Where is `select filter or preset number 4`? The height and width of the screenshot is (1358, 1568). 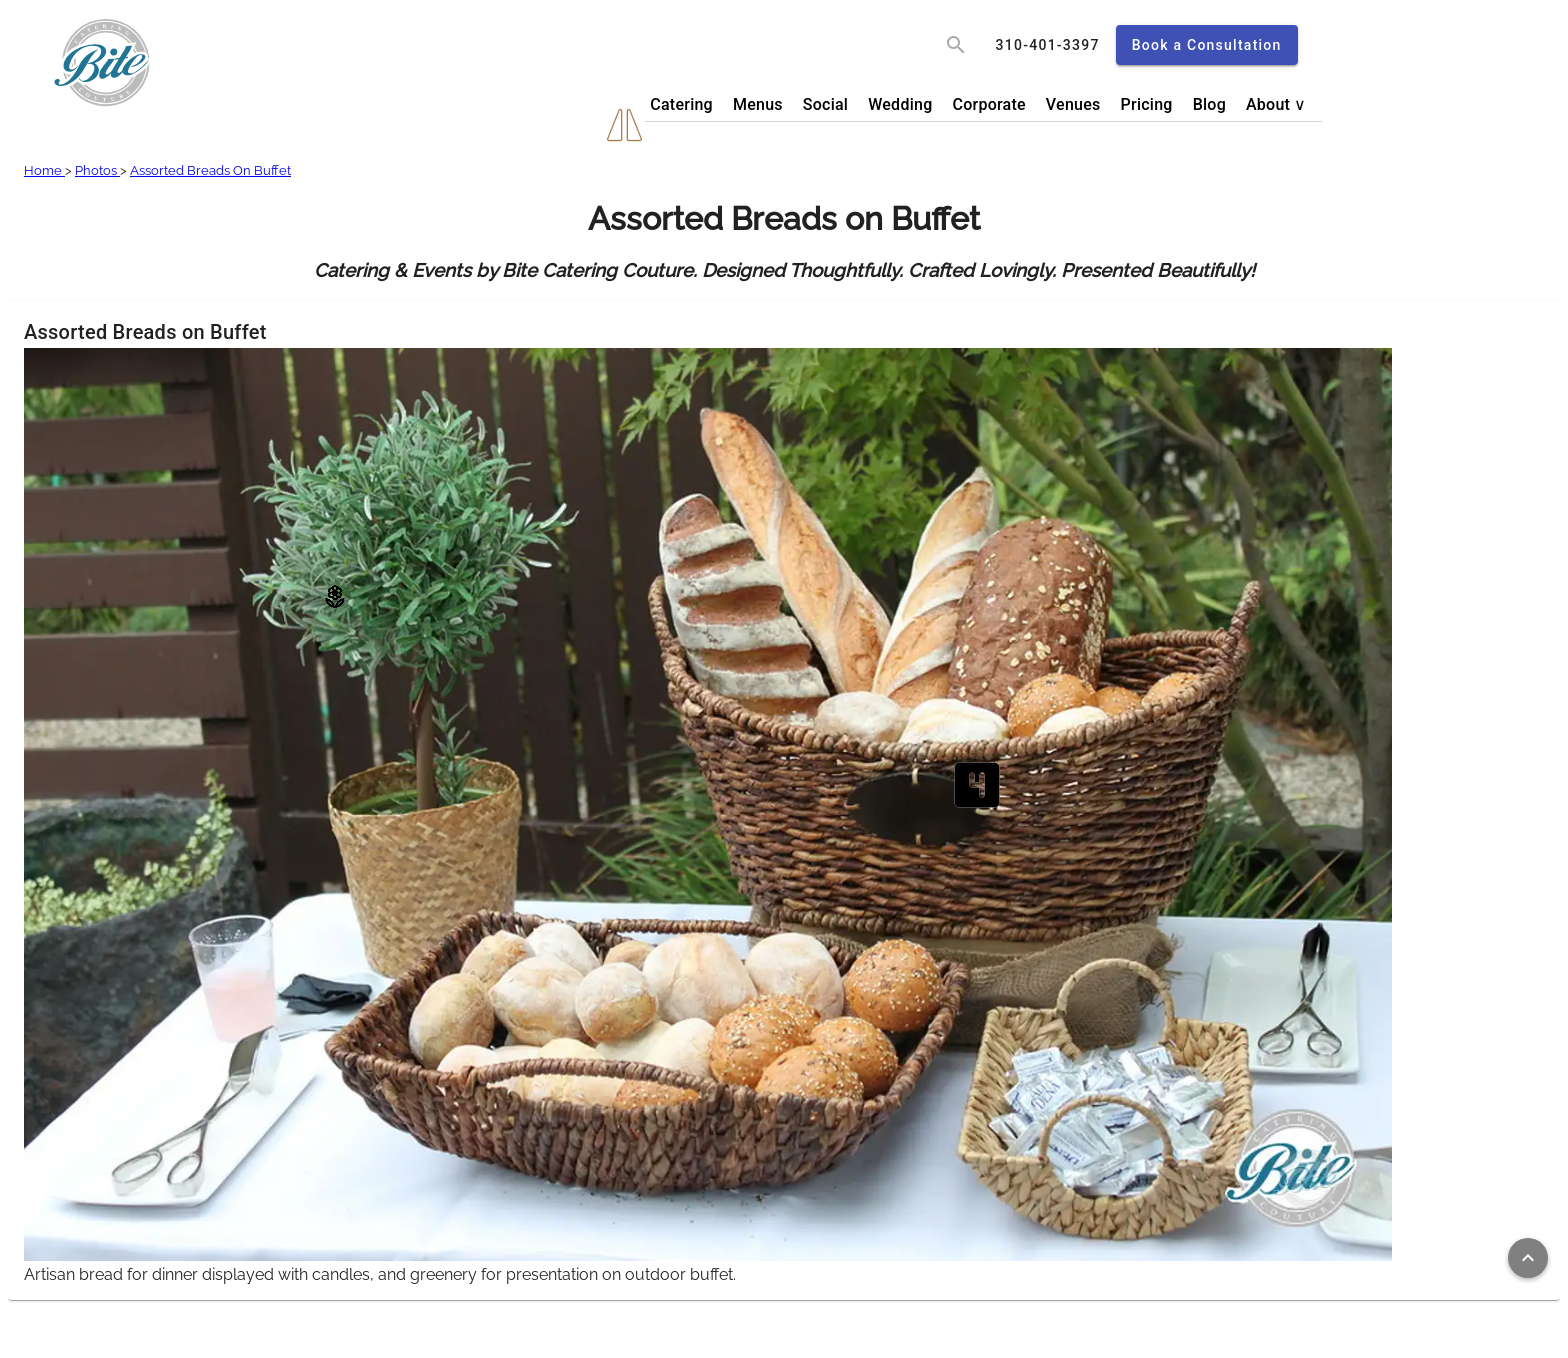 select filter or preset number 4 is located at coordinates (977, 785).